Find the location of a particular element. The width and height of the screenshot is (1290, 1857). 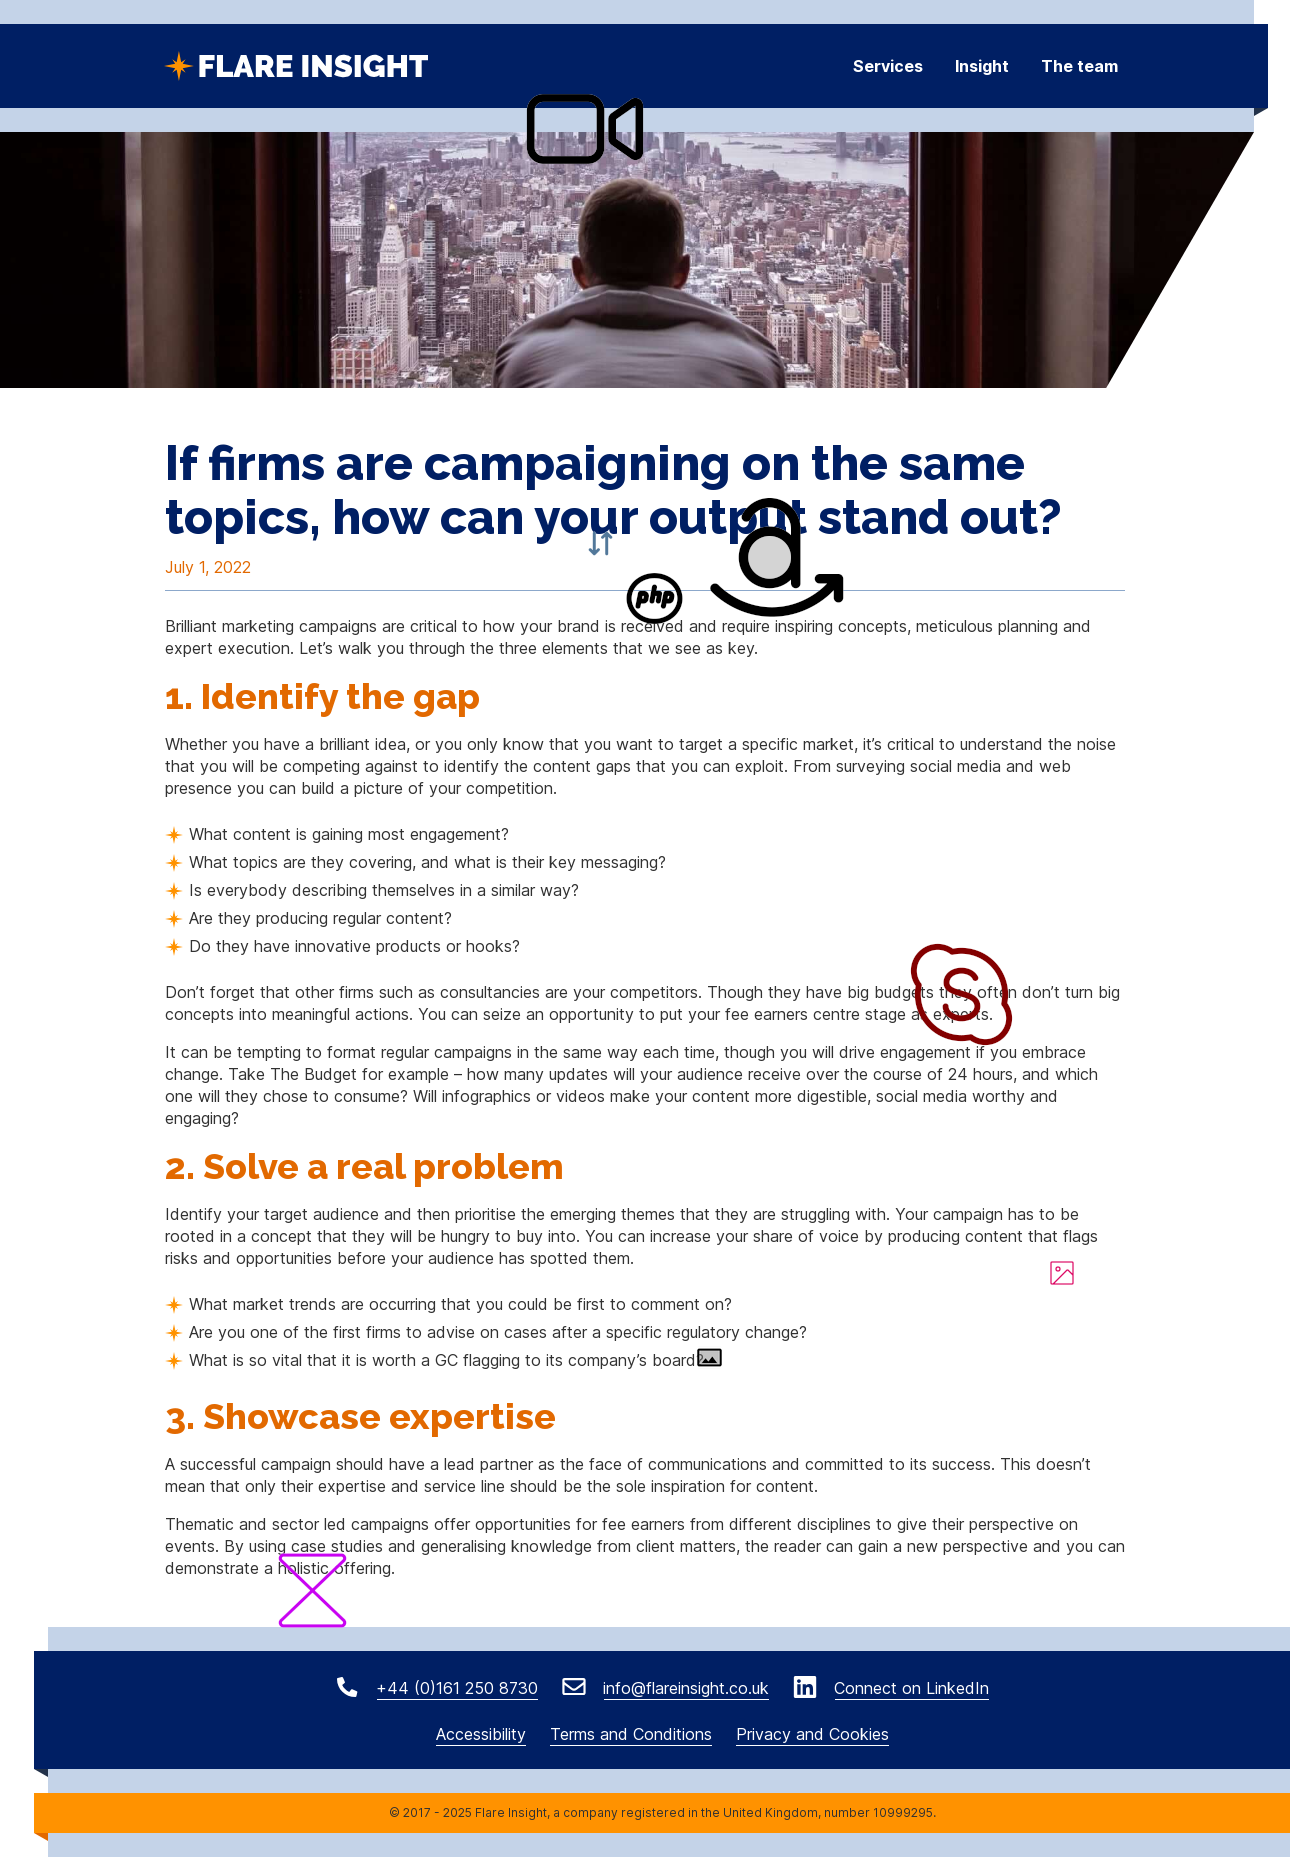

start a video call is located at coordinates (585, 129).